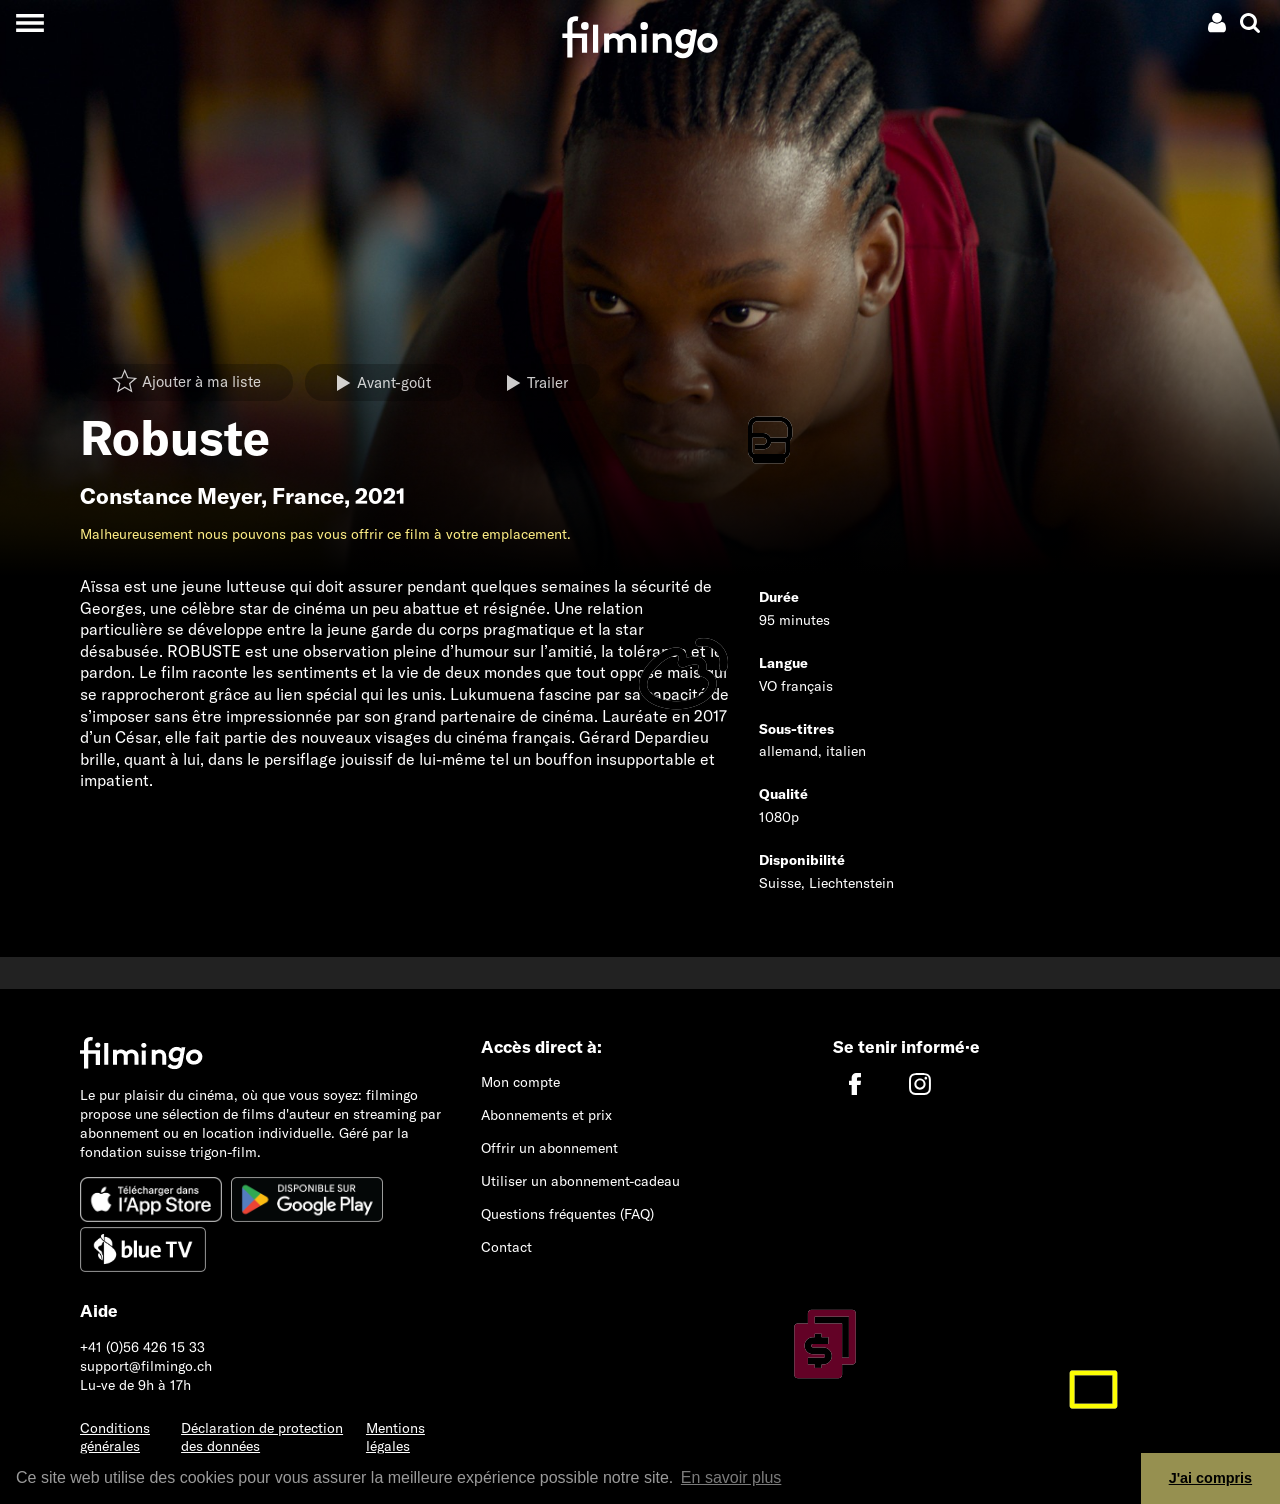 Image resolution: width=1280 pixels, height=1504 pixels. I want to click on draw a rectangle shape, so click(1093, 1389).